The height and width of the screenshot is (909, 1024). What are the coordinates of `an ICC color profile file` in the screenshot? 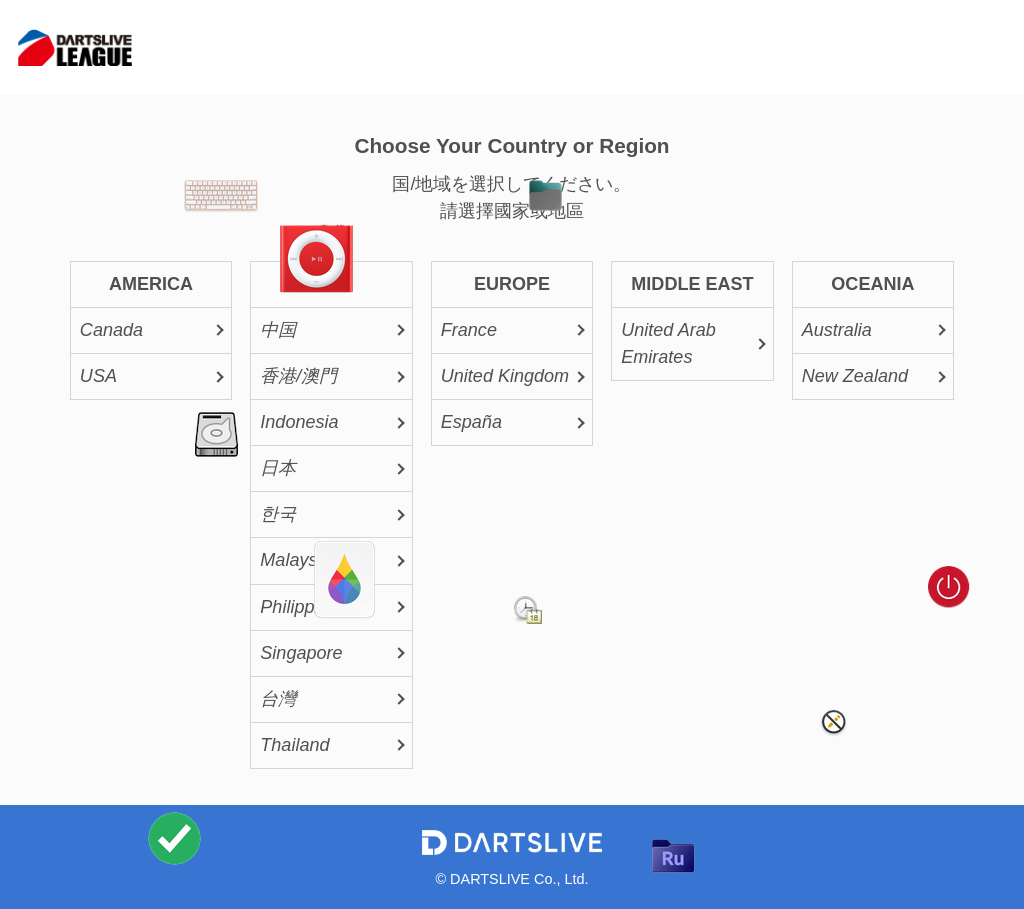 It's located at (344, 579).